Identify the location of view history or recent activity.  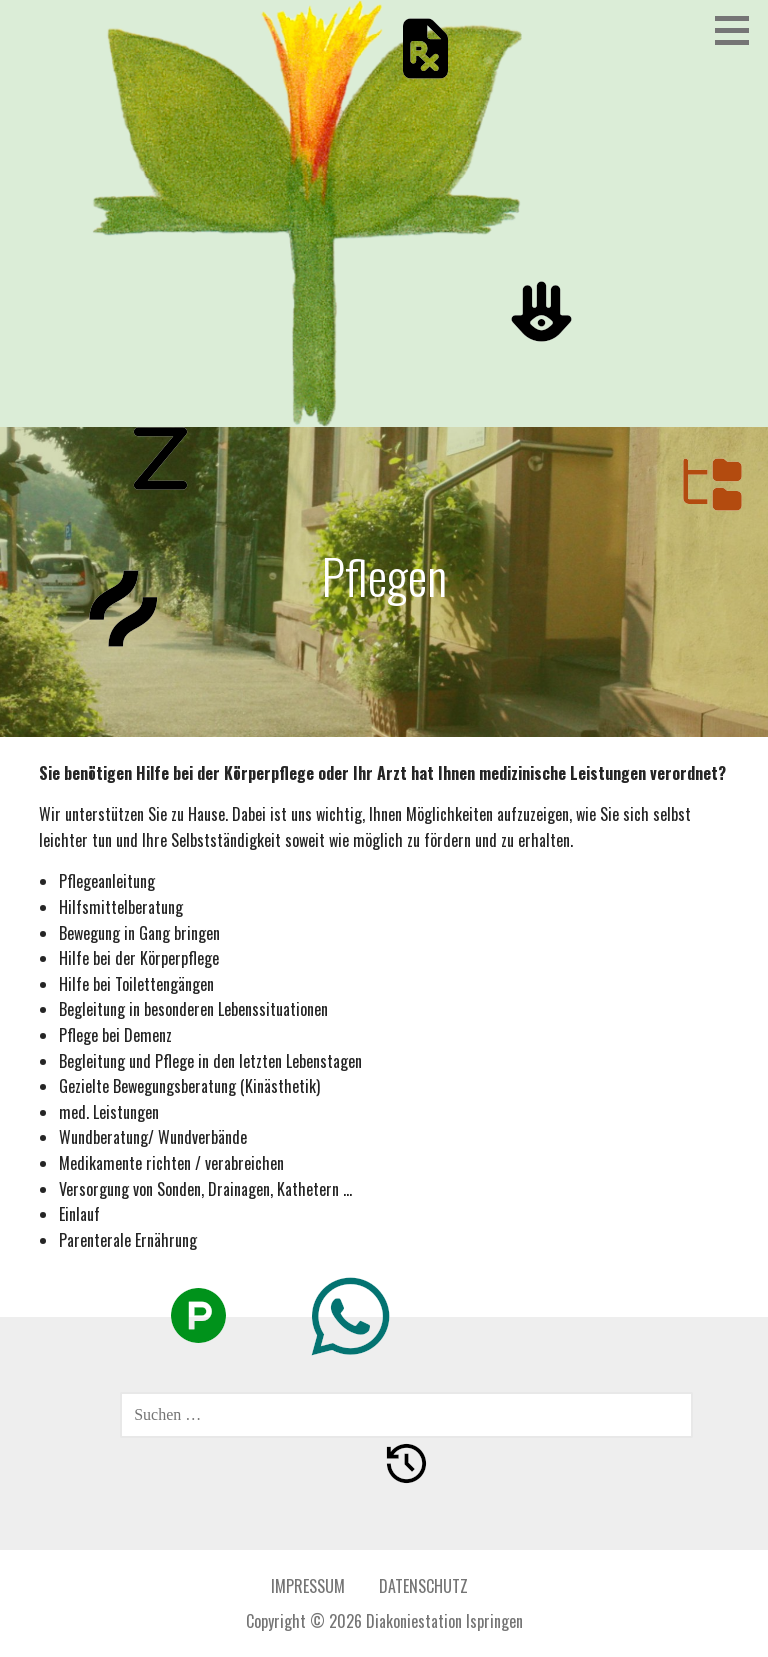
(406, 1463).